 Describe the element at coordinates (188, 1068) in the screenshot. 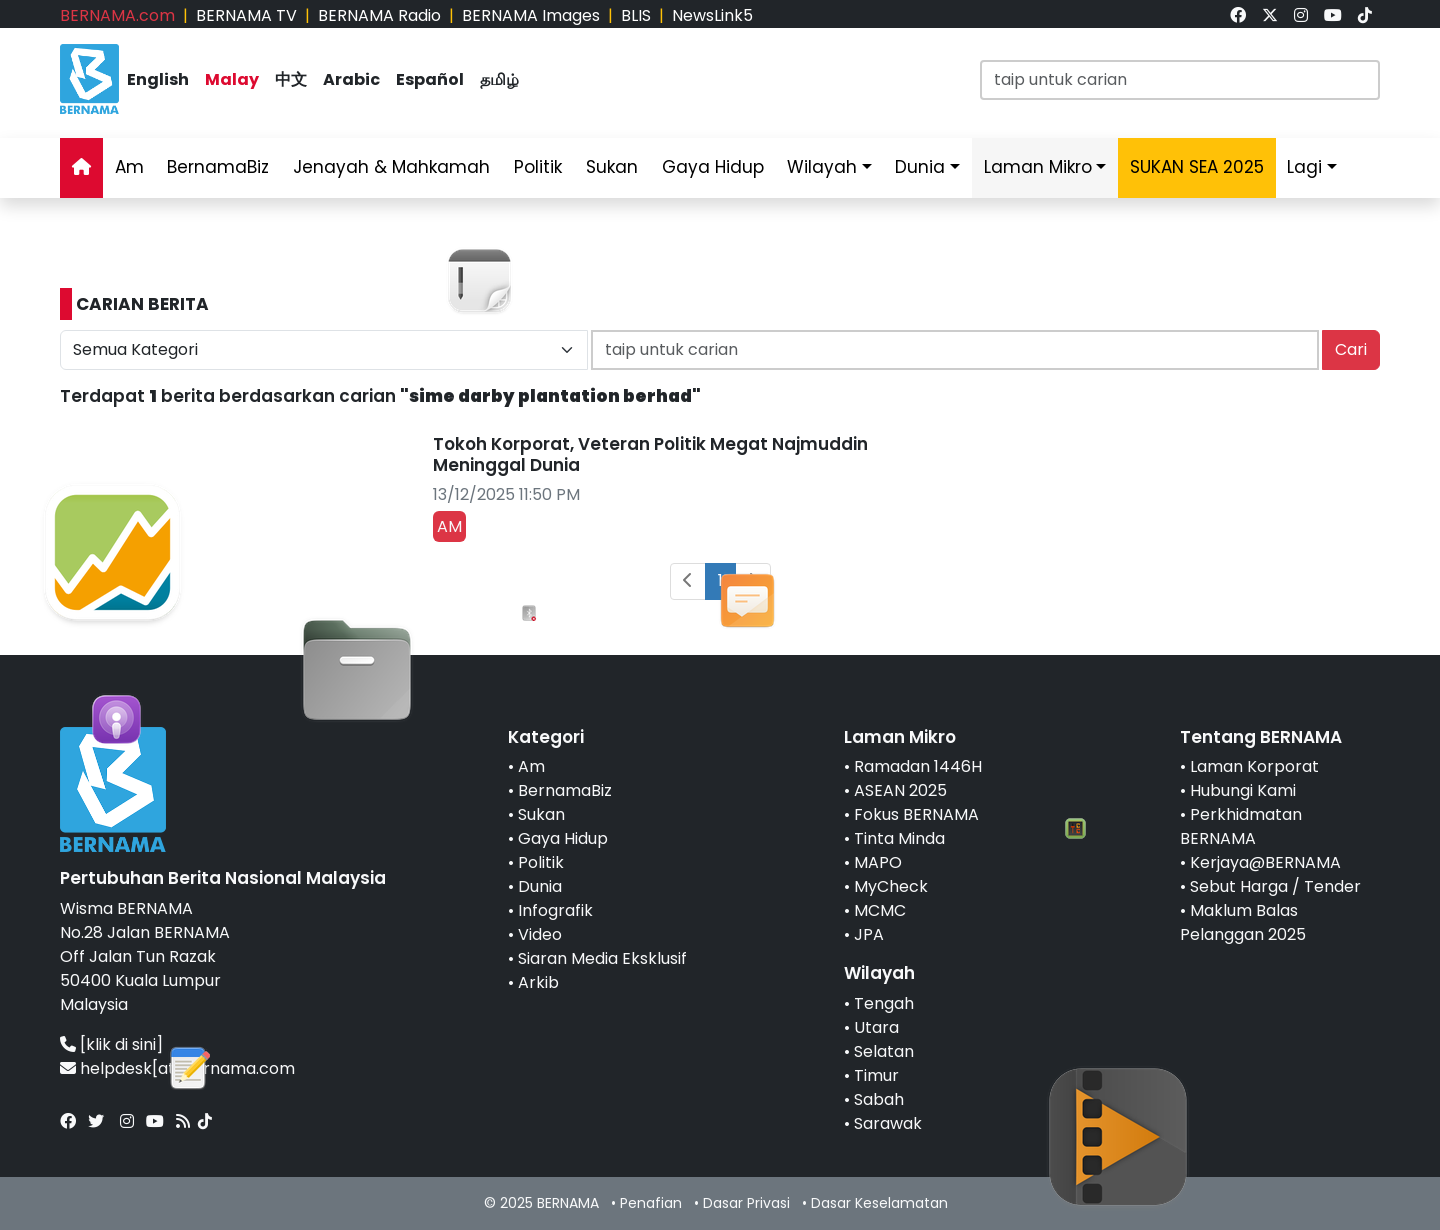

I see `open the text editor application` at that location.